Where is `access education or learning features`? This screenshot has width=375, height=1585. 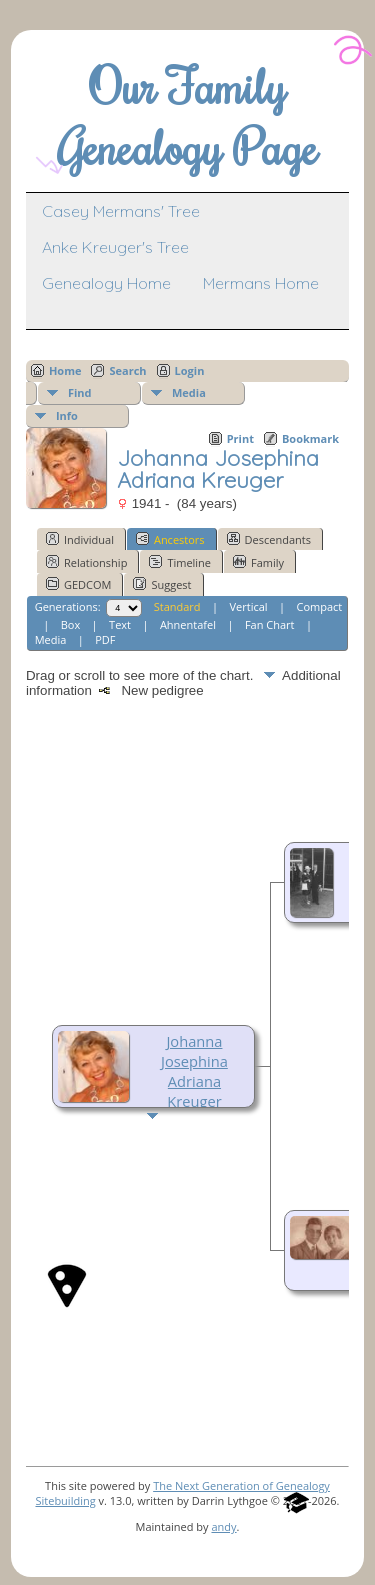
access education or learning features is located at coordinates (296, 1502).